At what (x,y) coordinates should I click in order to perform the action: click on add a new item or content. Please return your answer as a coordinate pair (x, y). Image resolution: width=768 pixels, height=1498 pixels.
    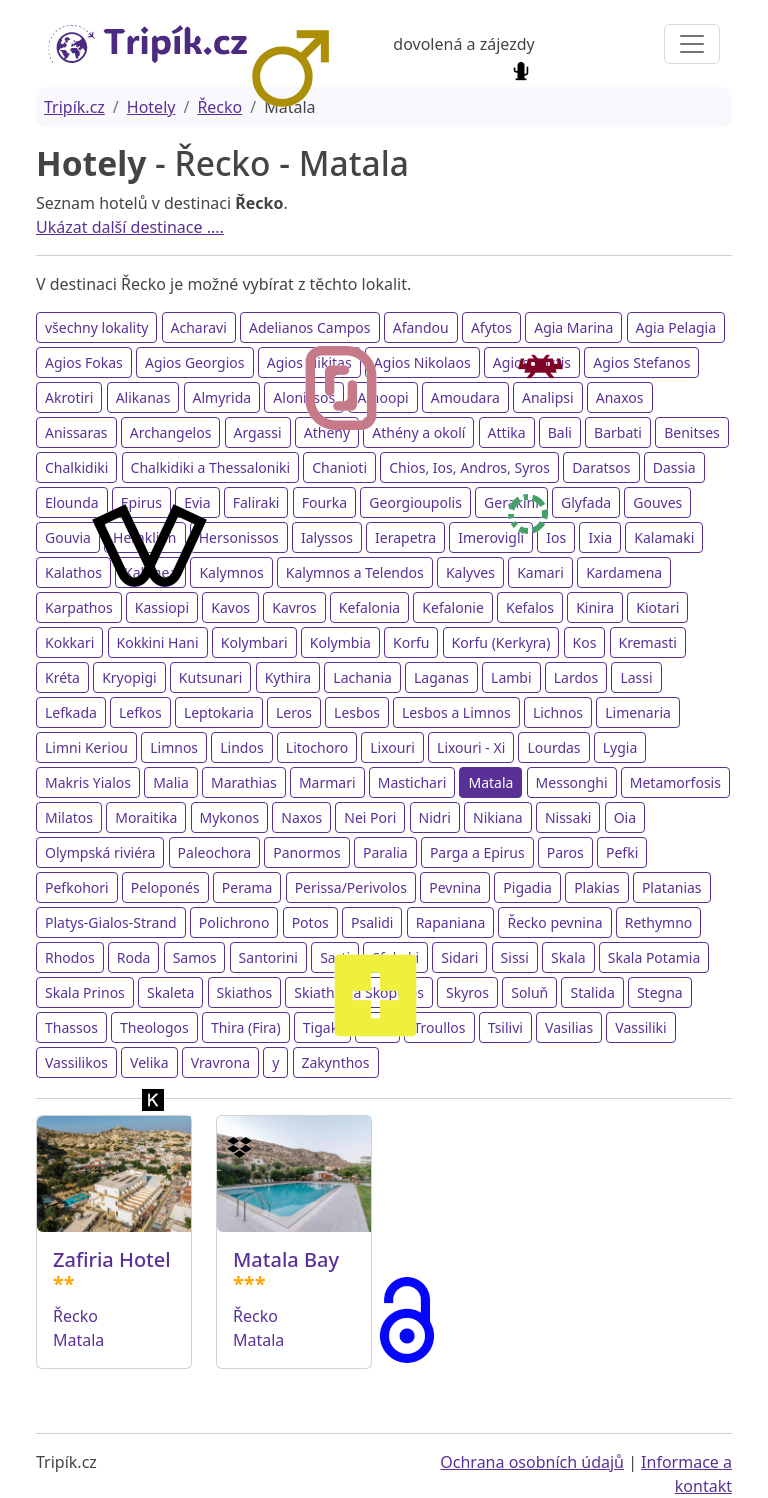
    Looking at the image, I should click on (375, 995).